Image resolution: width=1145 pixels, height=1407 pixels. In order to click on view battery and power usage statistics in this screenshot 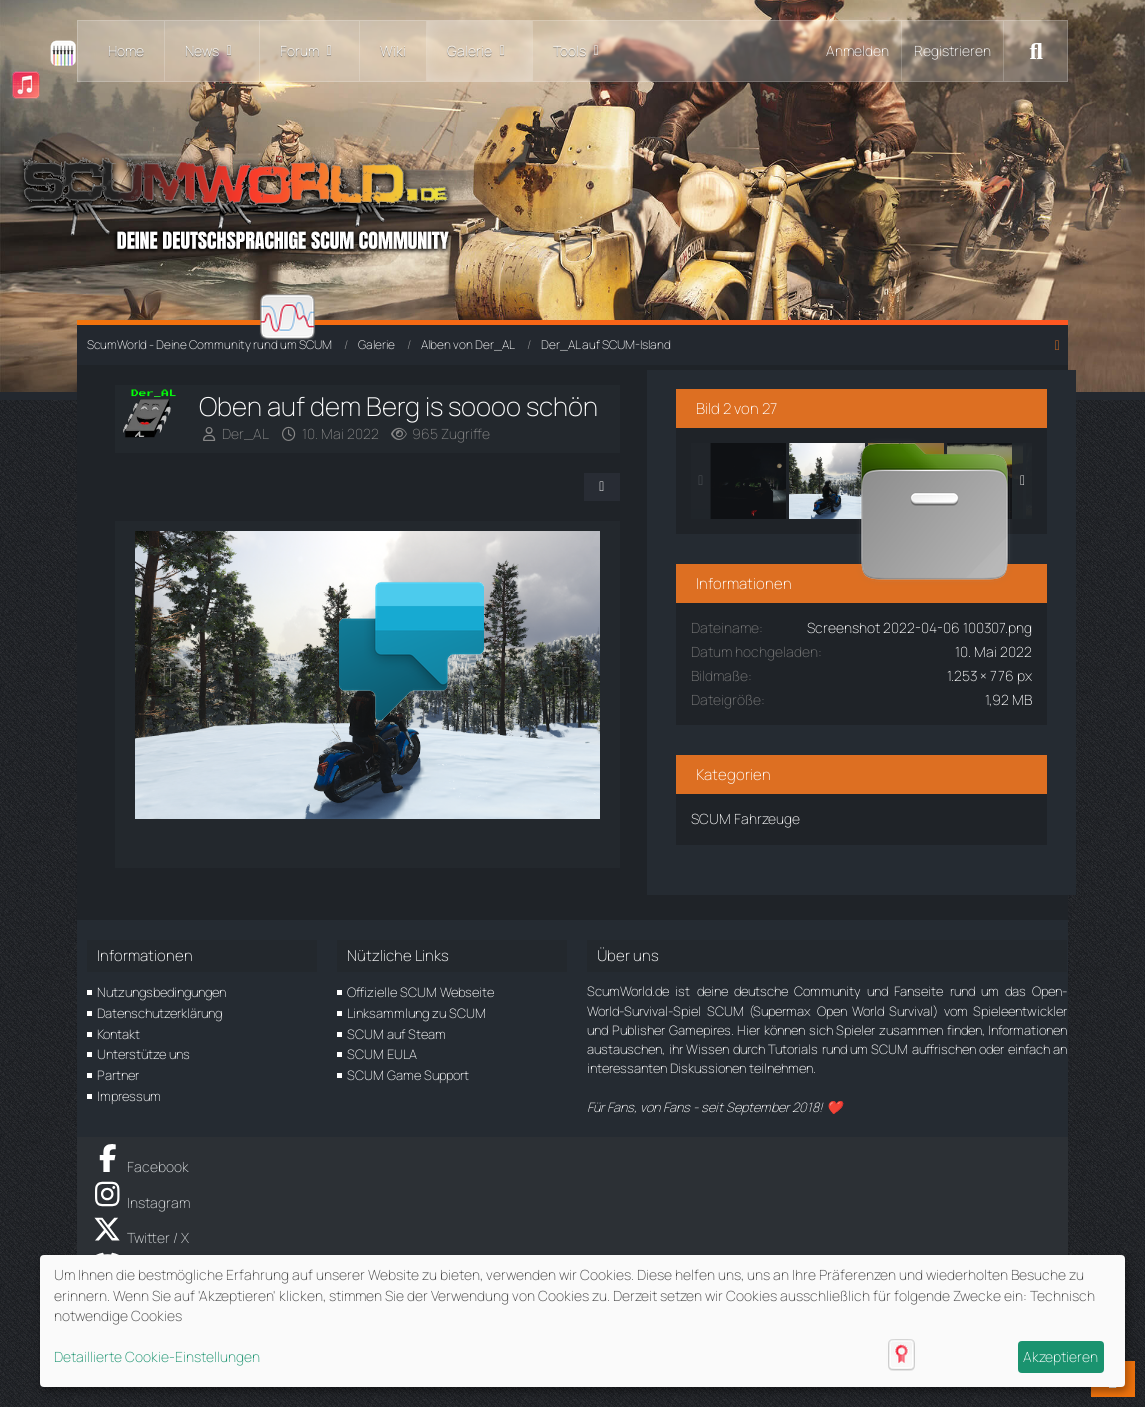, I will do `click(287, 316)`.